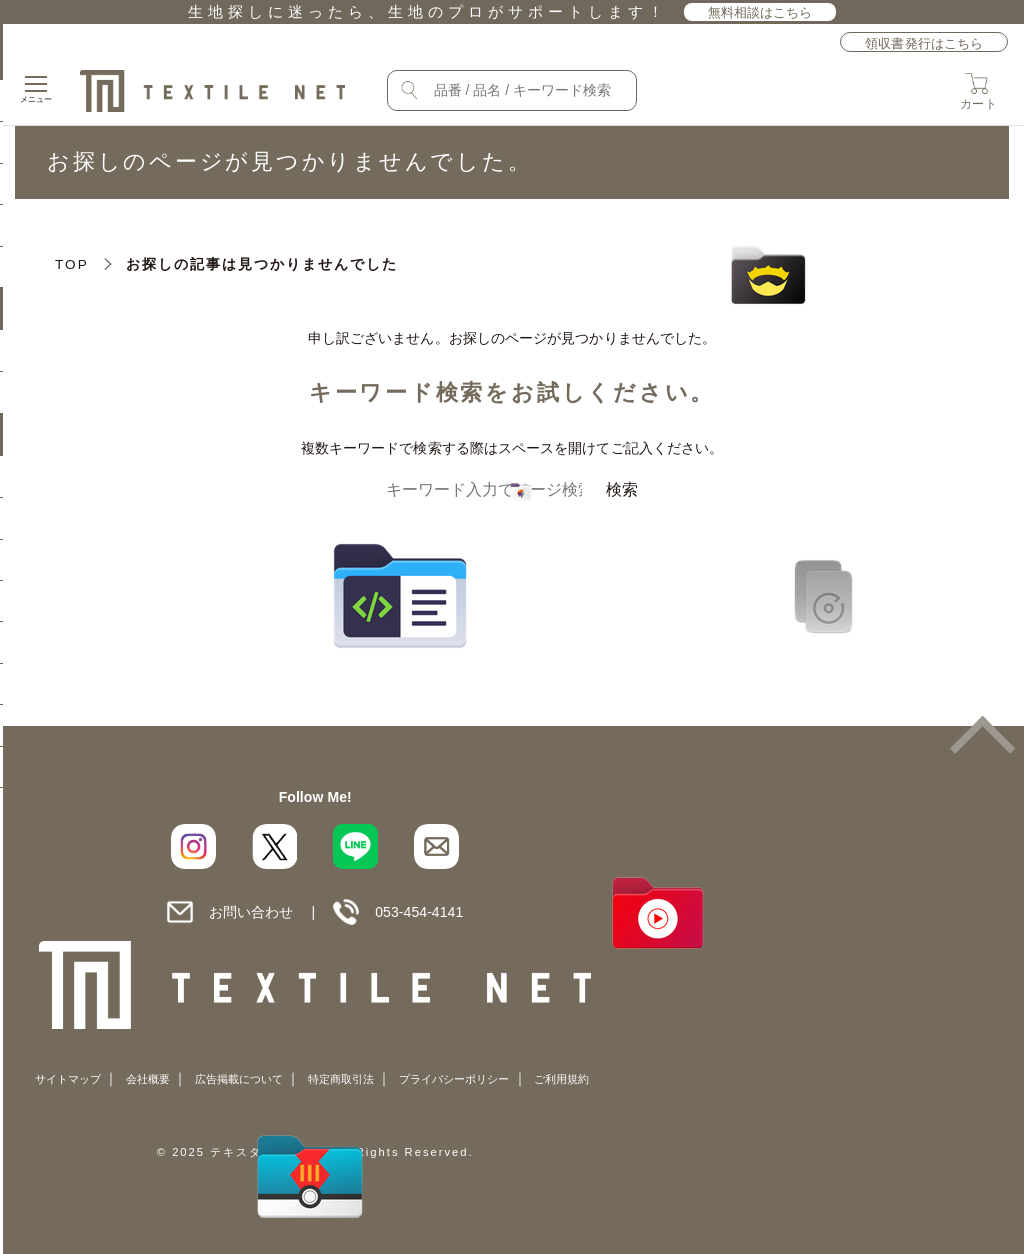 This screenshot has width=1024, height=1254. I want to click on open folder containing drawings or artwork, so click(521, 492).